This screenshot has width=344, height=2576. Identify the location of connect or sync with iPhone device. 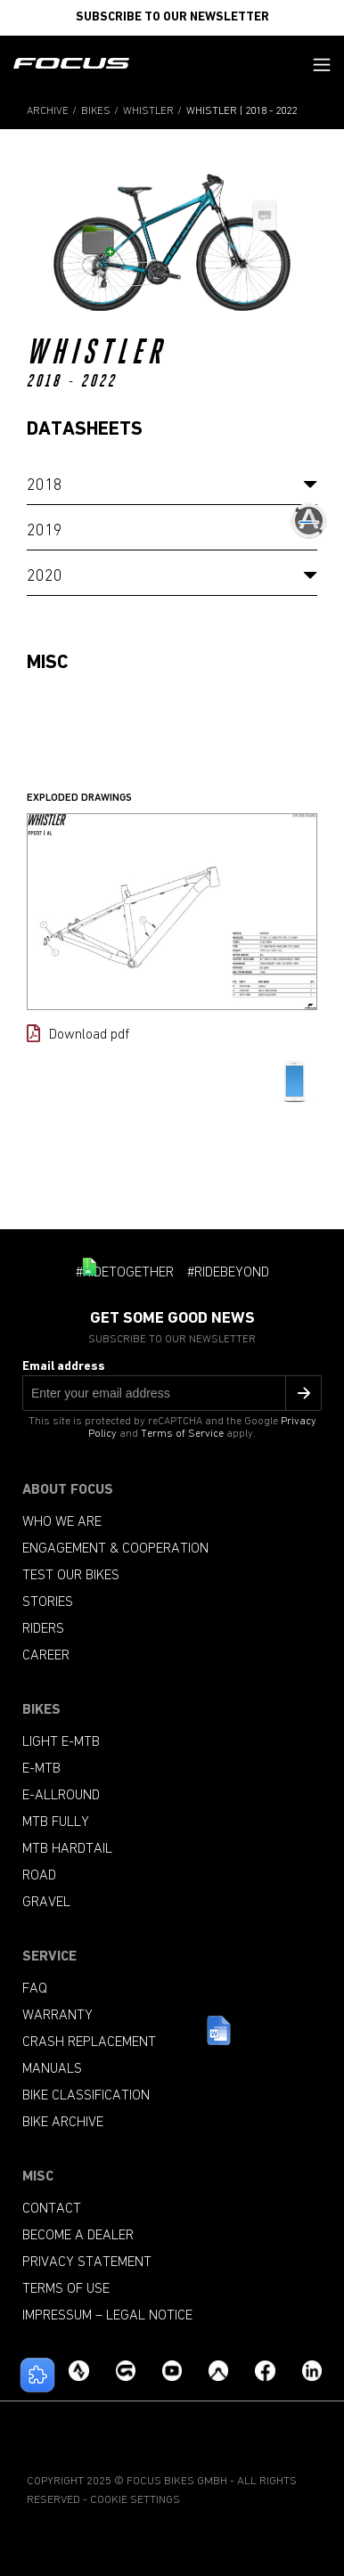
(294, 1081).